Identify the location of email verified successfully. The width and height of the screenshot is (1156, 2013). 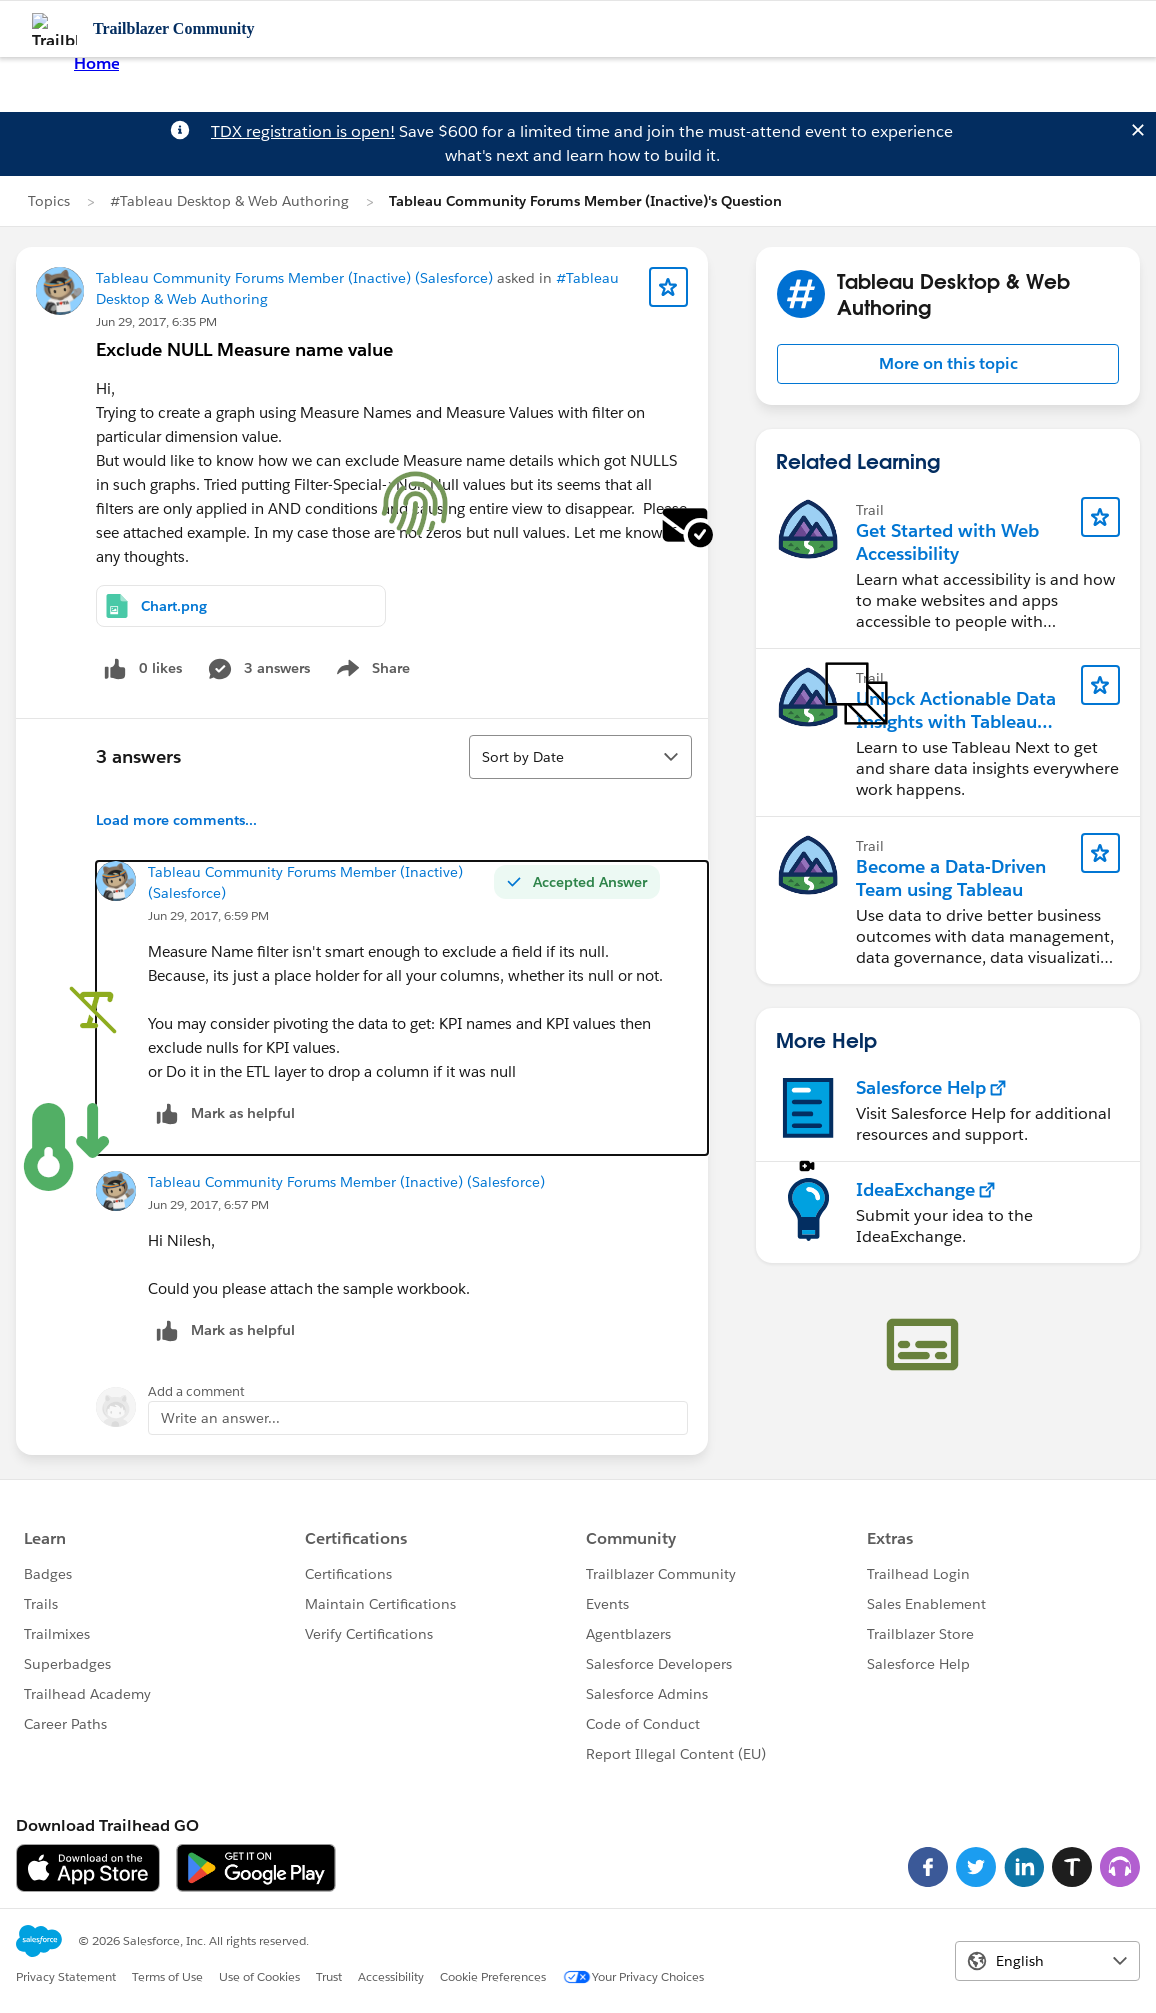
(685, 525).